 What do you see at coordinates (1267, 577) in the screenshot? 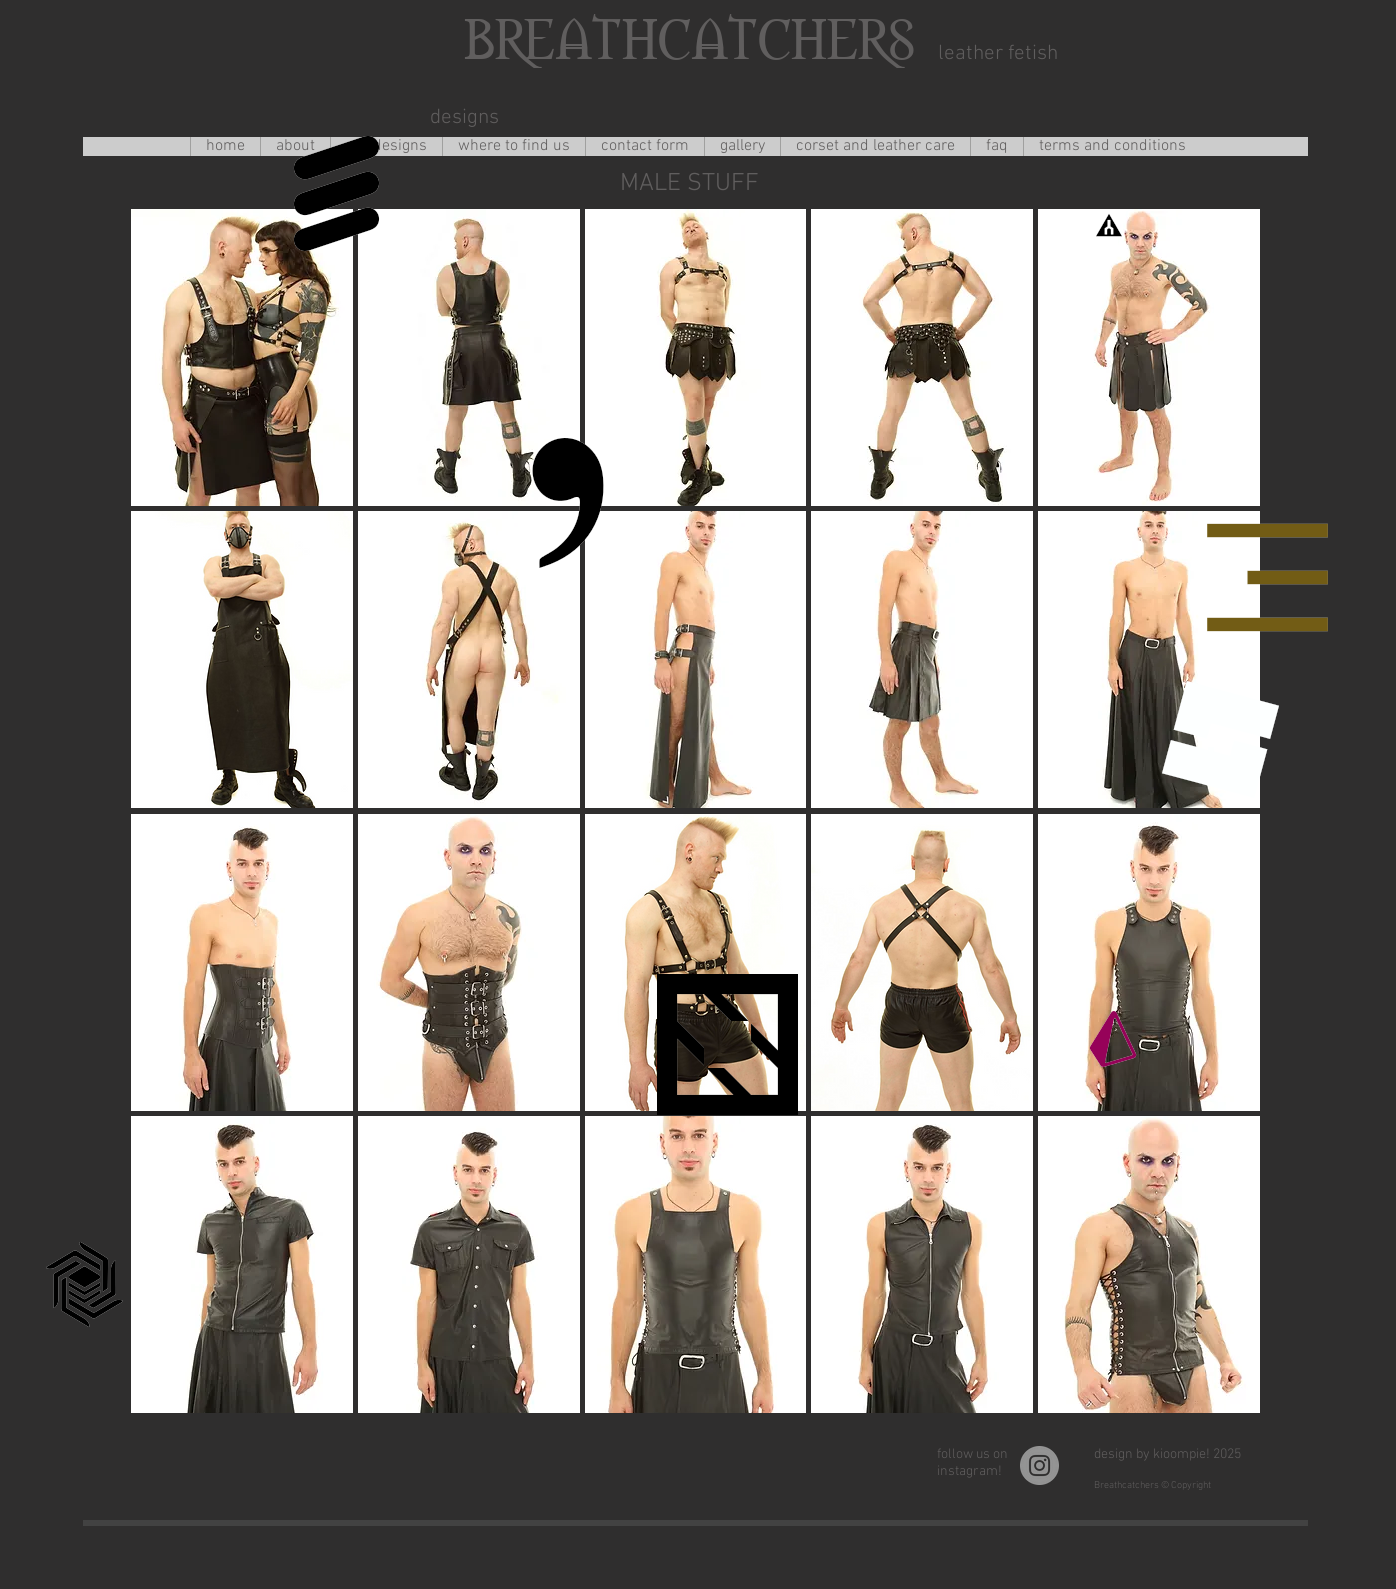
I see `open navigation menu` at bounding box center [1267, 577].